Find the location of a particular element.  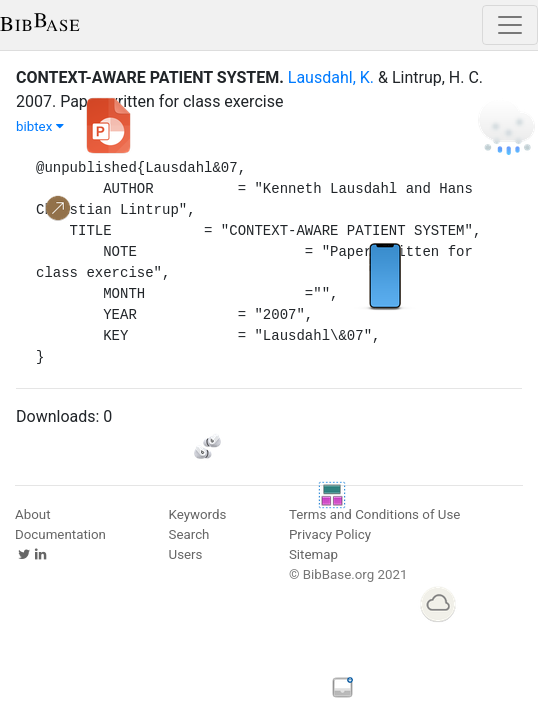

indicates mixed precipitation weather conditions is located at coordinates (506, 126).